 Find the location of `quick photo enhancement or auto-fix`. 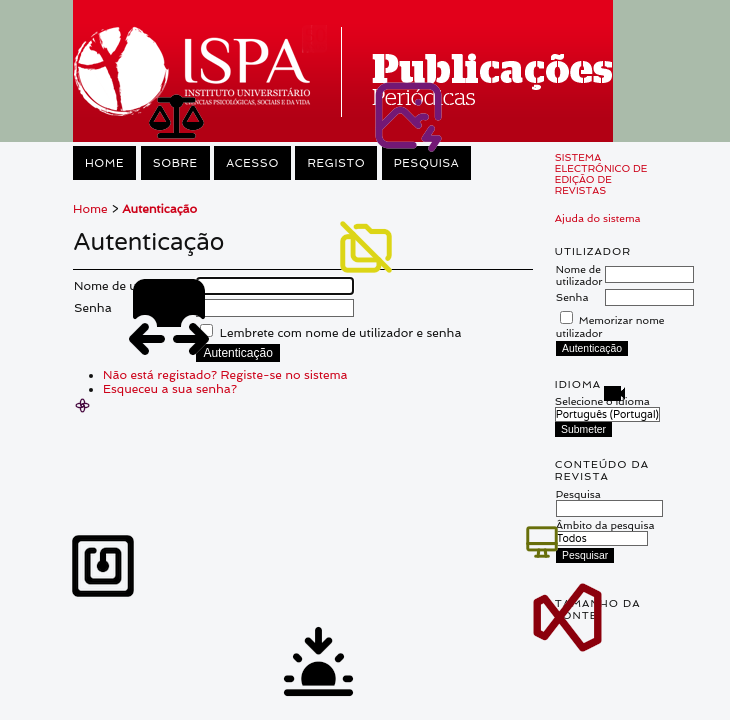

quick photo enhancement or auto-fix is located at coordinates (408, 115).